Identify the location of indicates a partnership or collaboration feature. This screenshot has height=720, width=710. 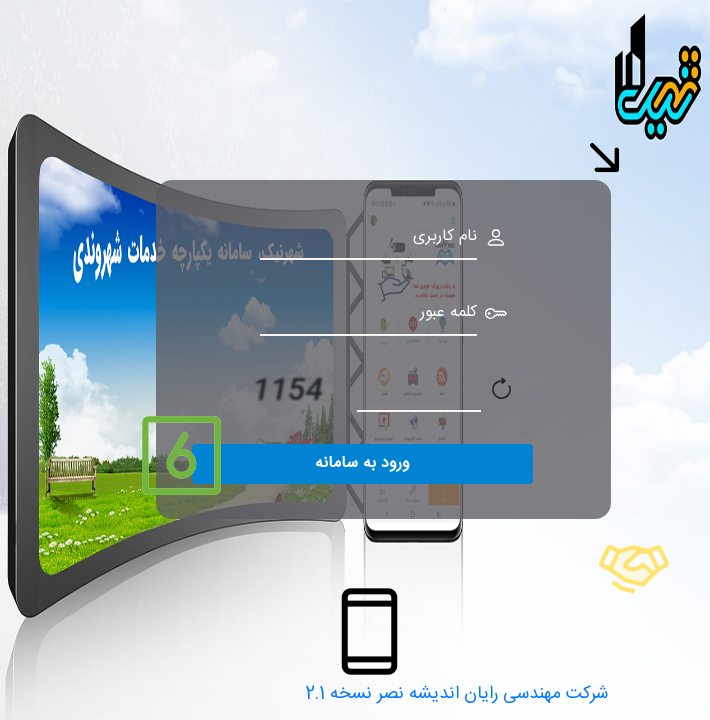
(634, 567).